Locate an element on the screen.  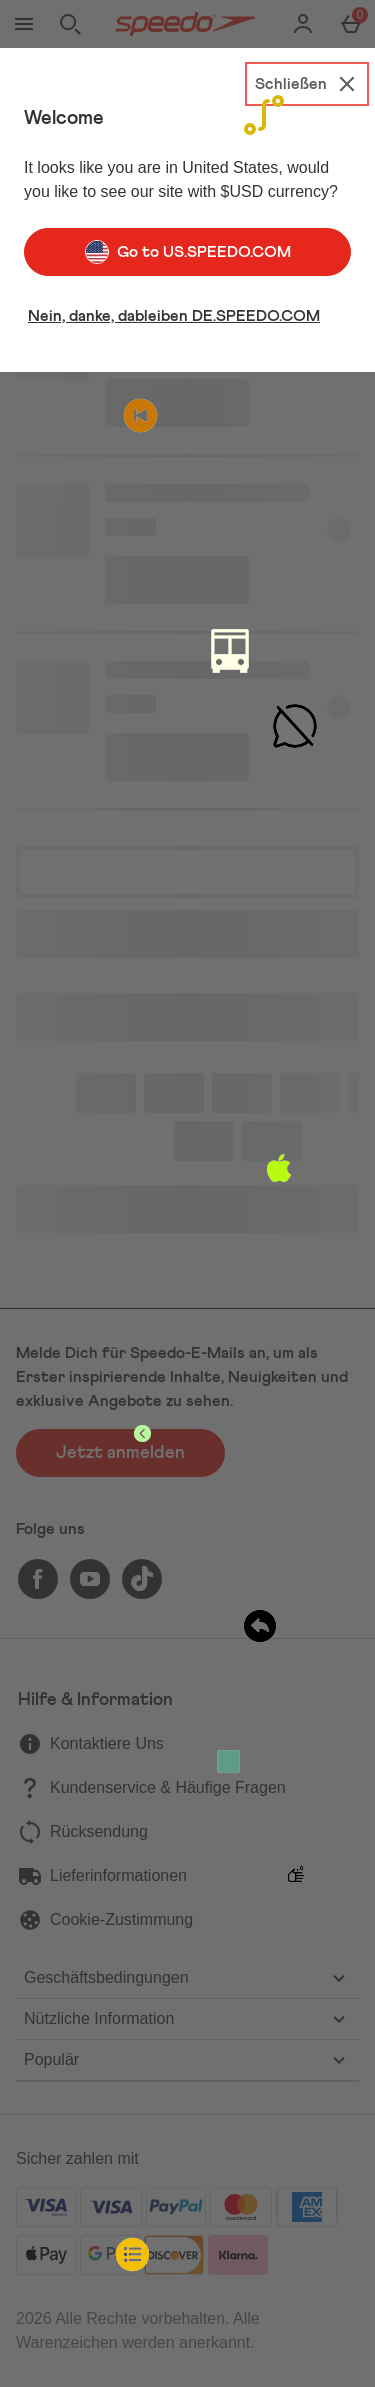
indicates a handwashing station or restroom nearby is located at coordinates (296, 1873).